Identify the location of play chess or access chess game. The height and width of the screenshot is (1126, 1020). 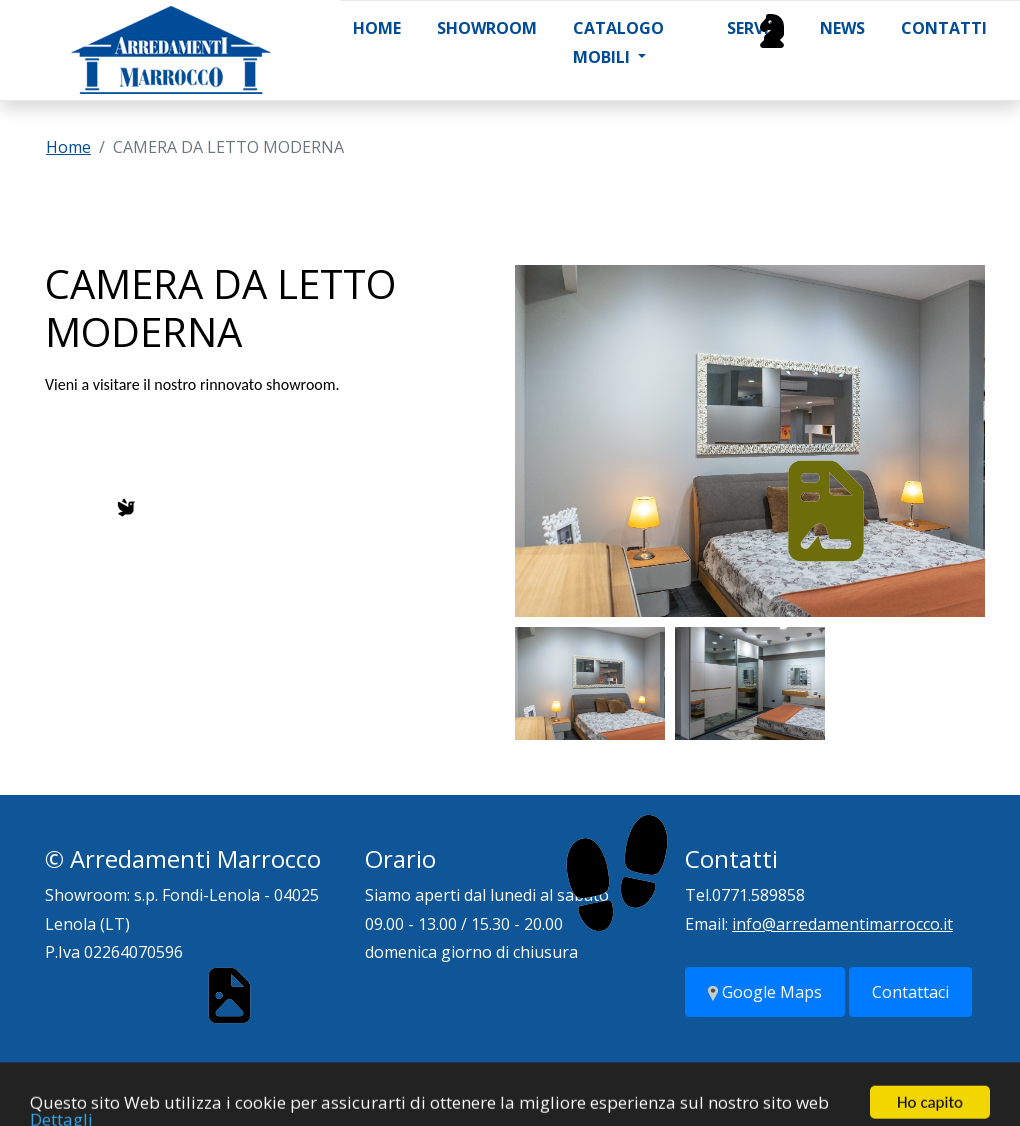
(772, 32).